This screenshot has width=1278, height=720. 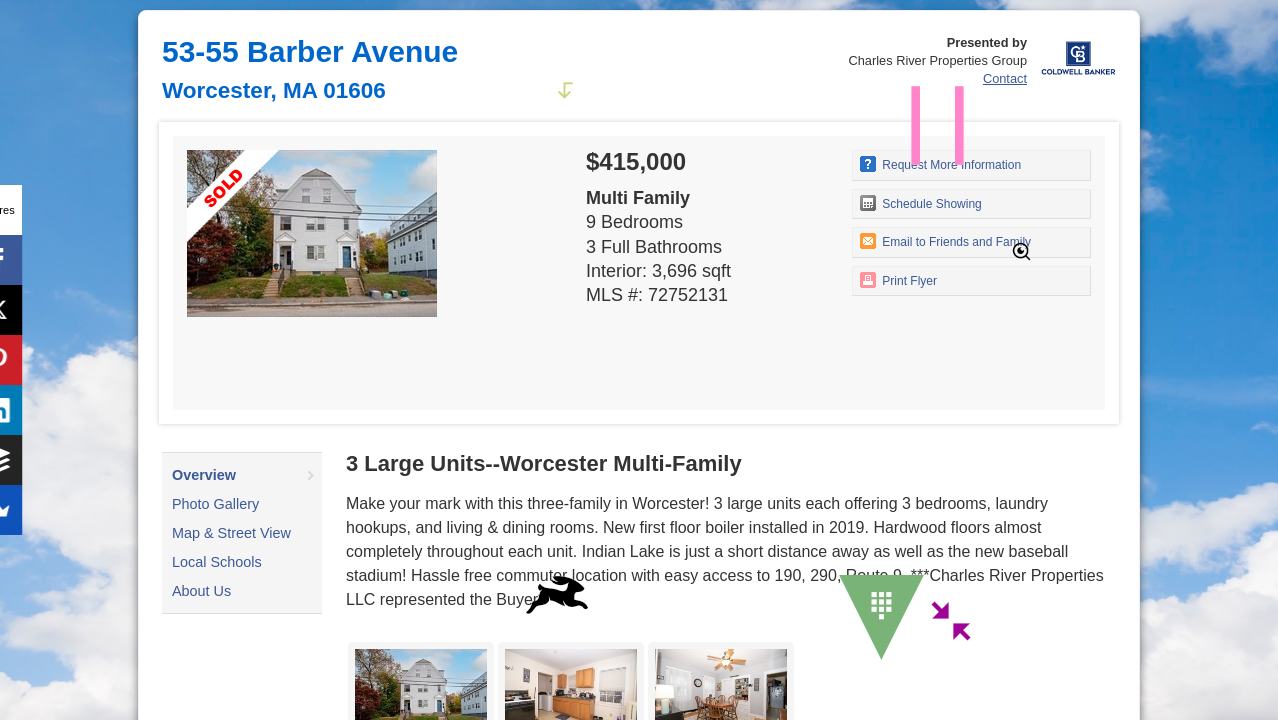 I want to click on collapse or minimize an expanded view, so click(x=951, y=621).